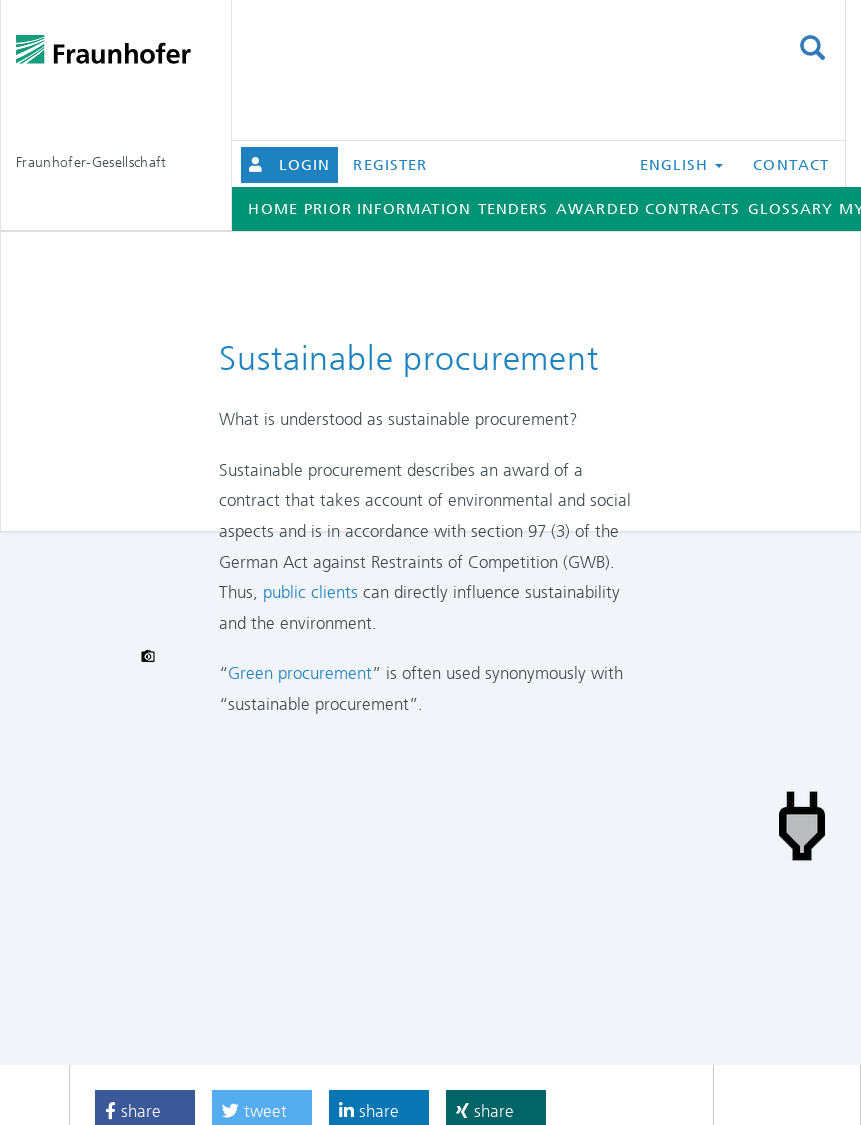  I want to click on indicates device is charging or connected to power, so click(802, 826).